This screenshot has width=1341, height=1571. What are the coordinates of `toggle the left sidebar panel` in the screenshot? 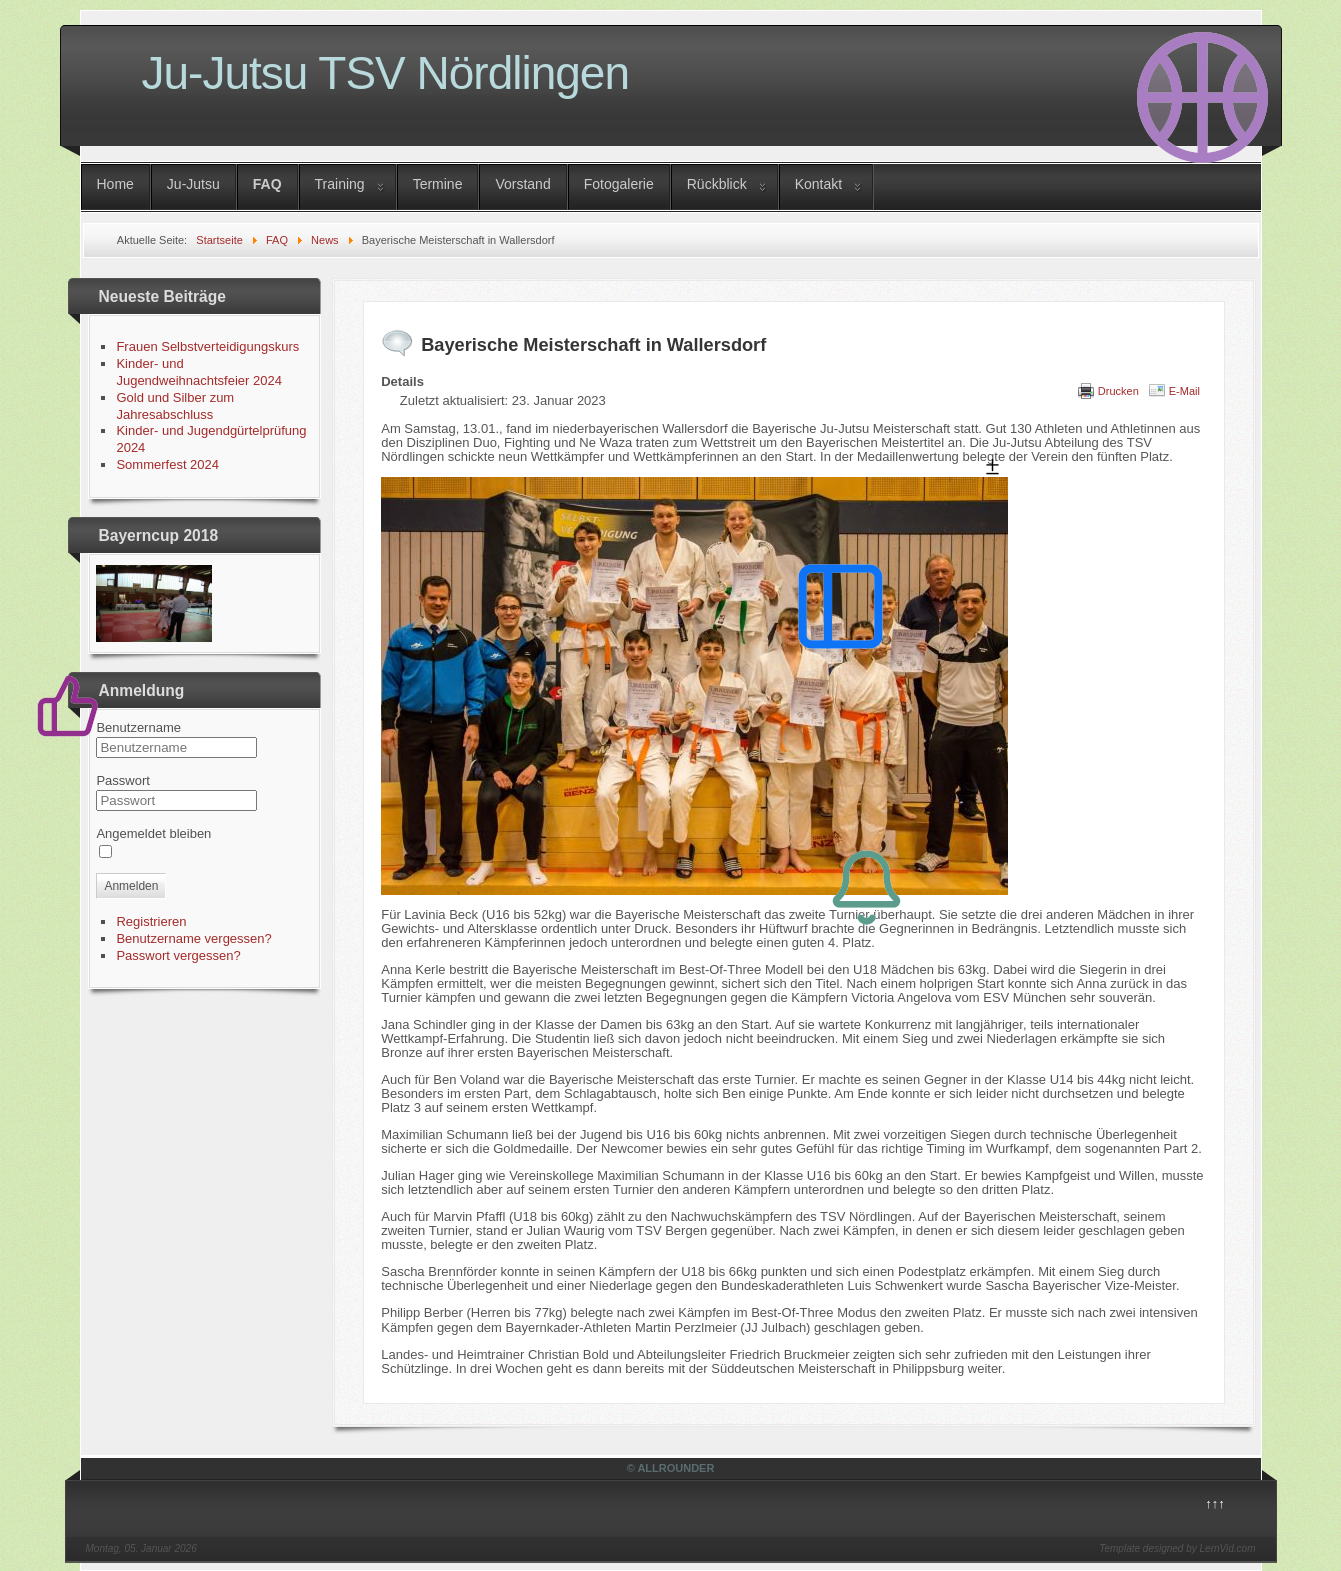 It's located at (840, 606).